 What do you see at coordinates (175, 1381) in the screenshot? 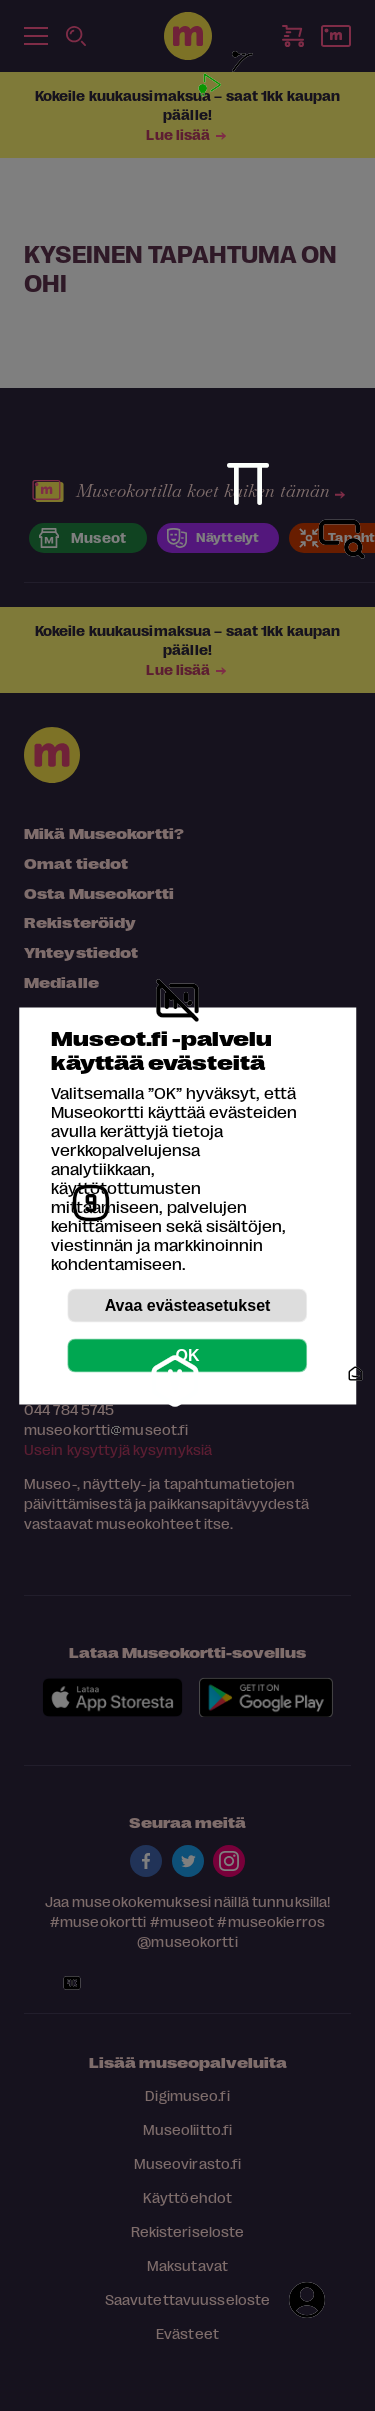
I see `version indicator or version number badge` at bounding box center [175, 1381].